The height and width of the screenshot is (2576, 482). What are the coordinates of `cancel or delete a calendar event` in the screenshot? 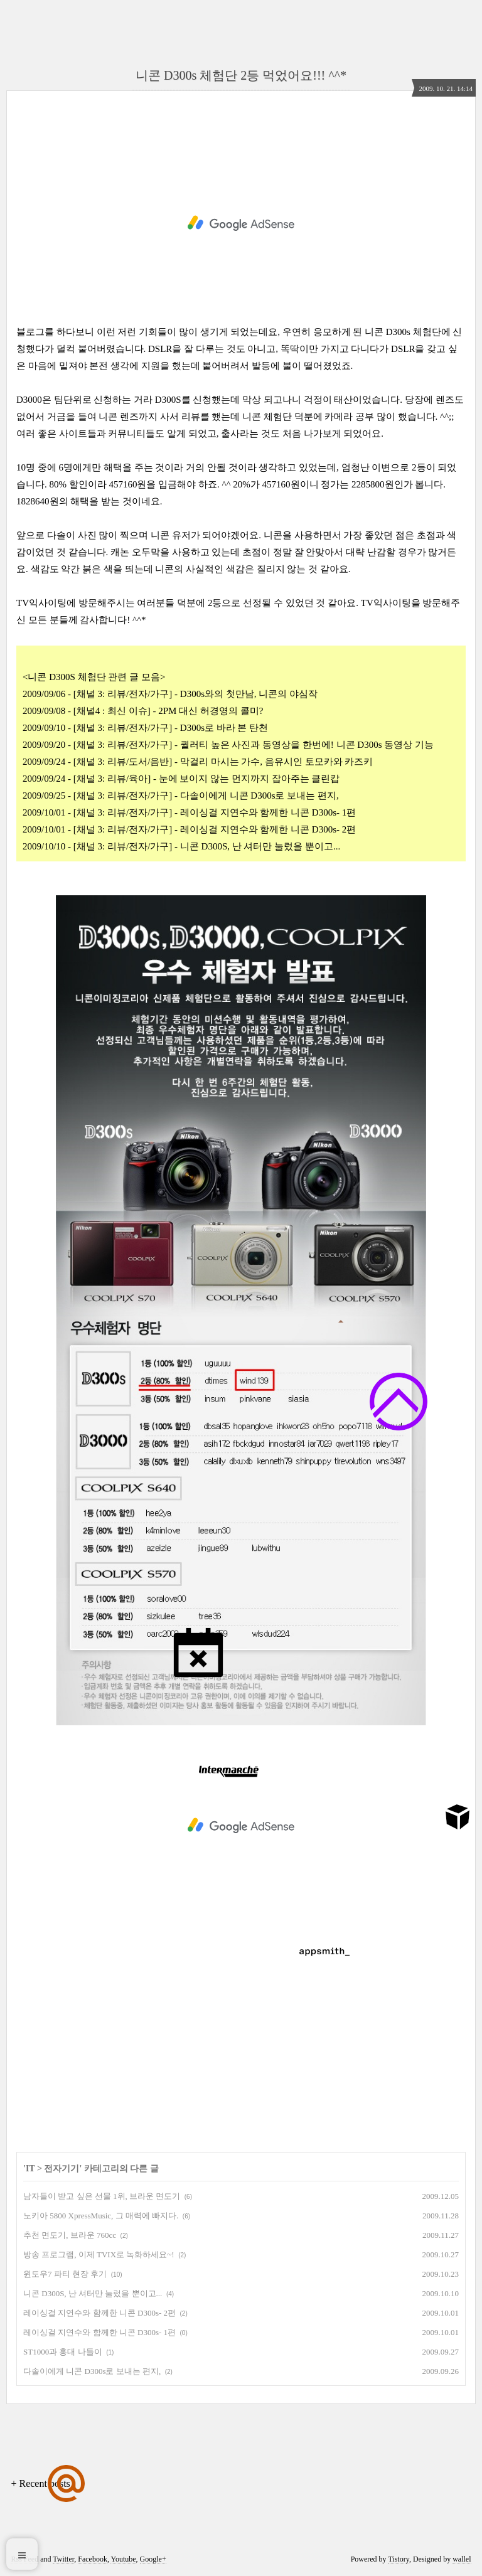 It's located at (198, 1655).